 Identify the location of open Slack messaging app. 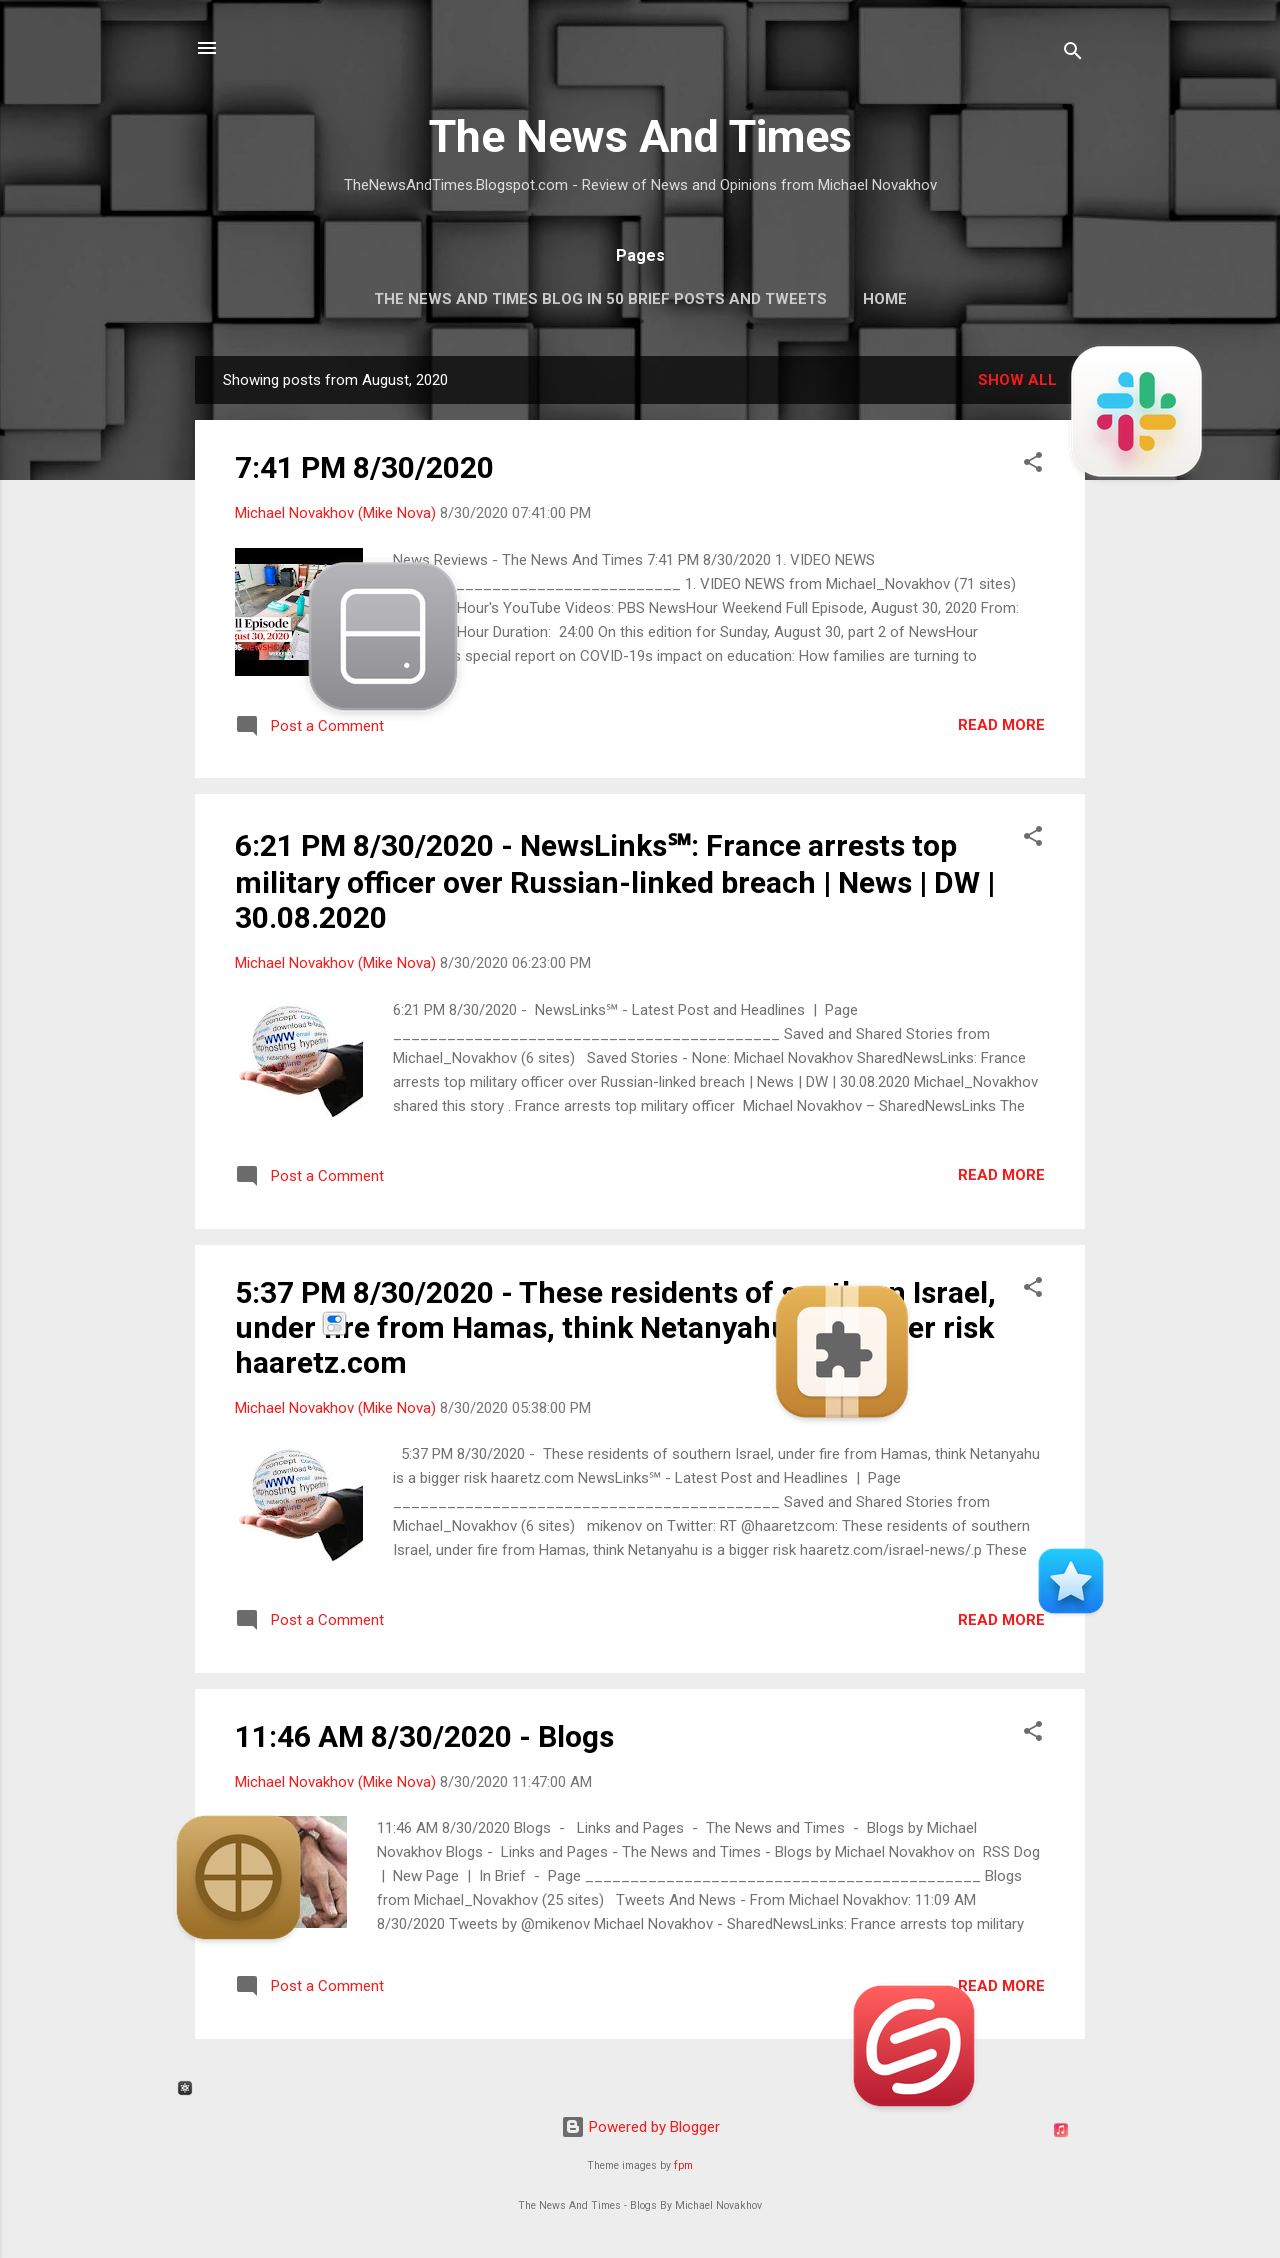
(1136, 411).